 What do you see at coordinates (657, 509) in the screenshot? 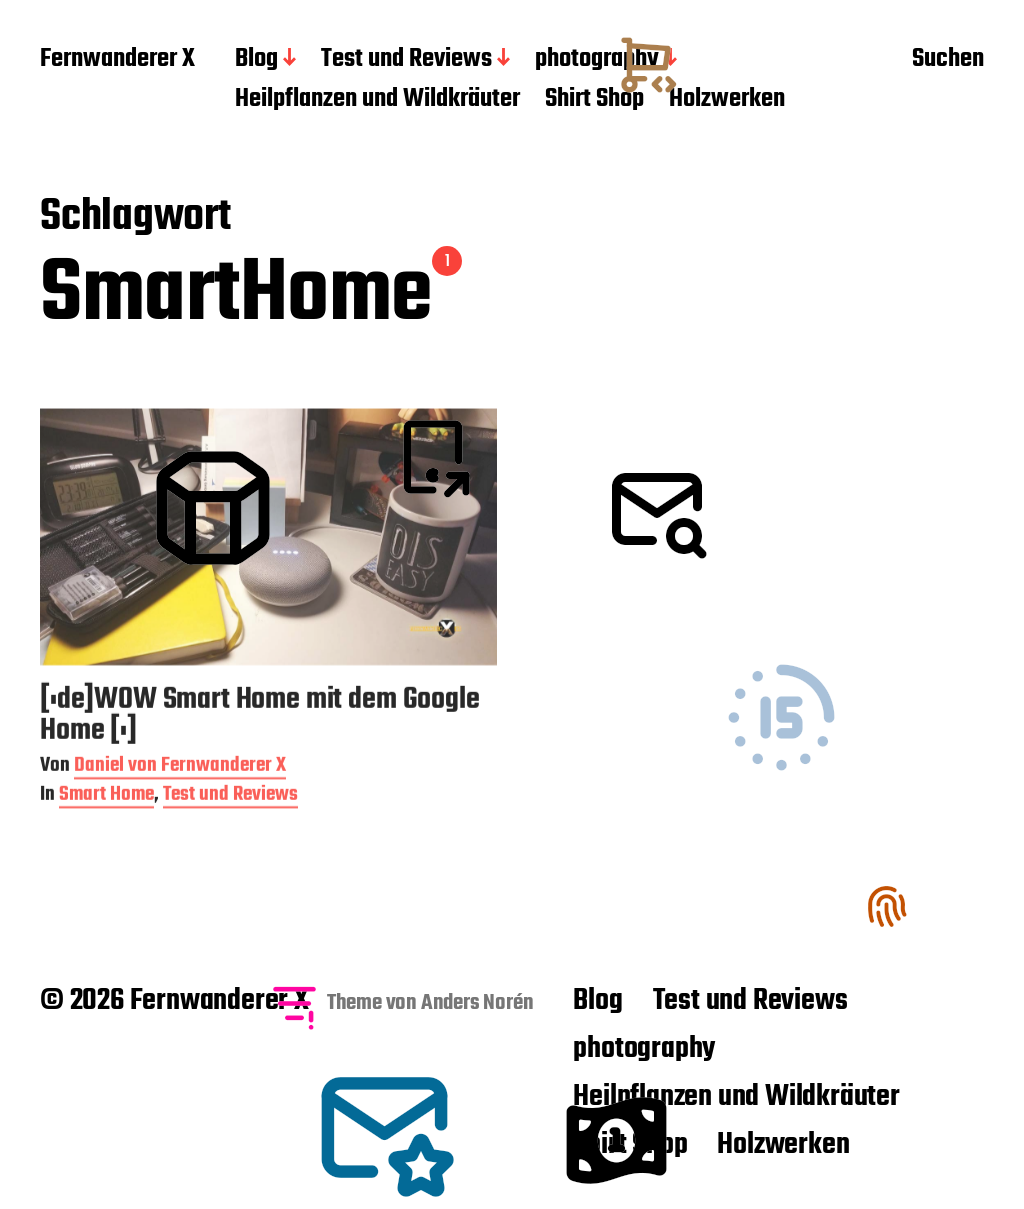
I see `search your emails` at bounding box center [657, 509].